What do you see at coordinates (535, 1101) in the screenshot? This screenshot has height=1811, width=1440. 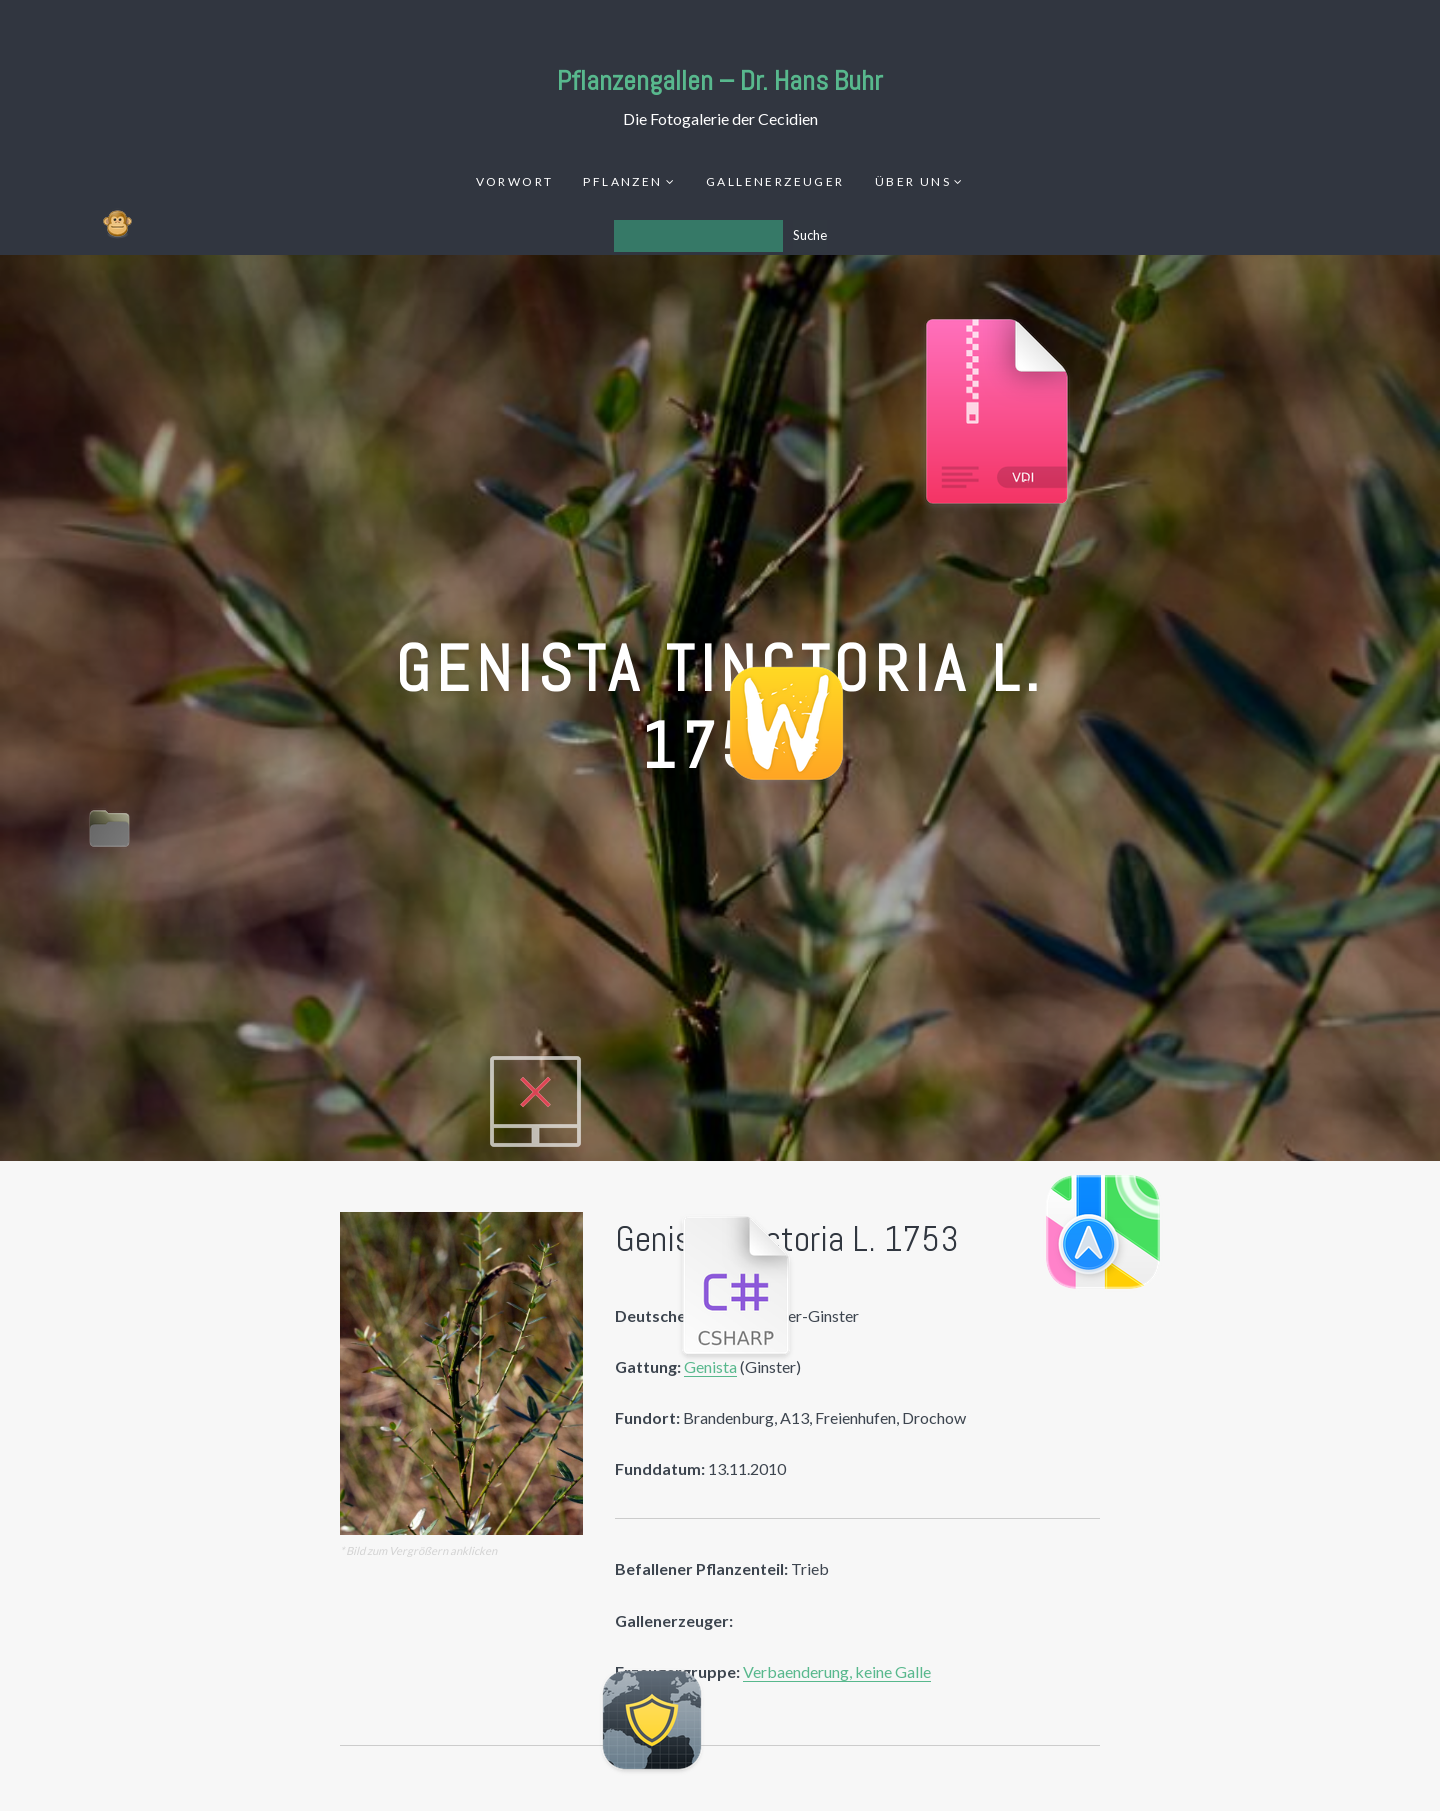 I see `touchpad is disabled or unavailable` at bounding box center [535, 1101].